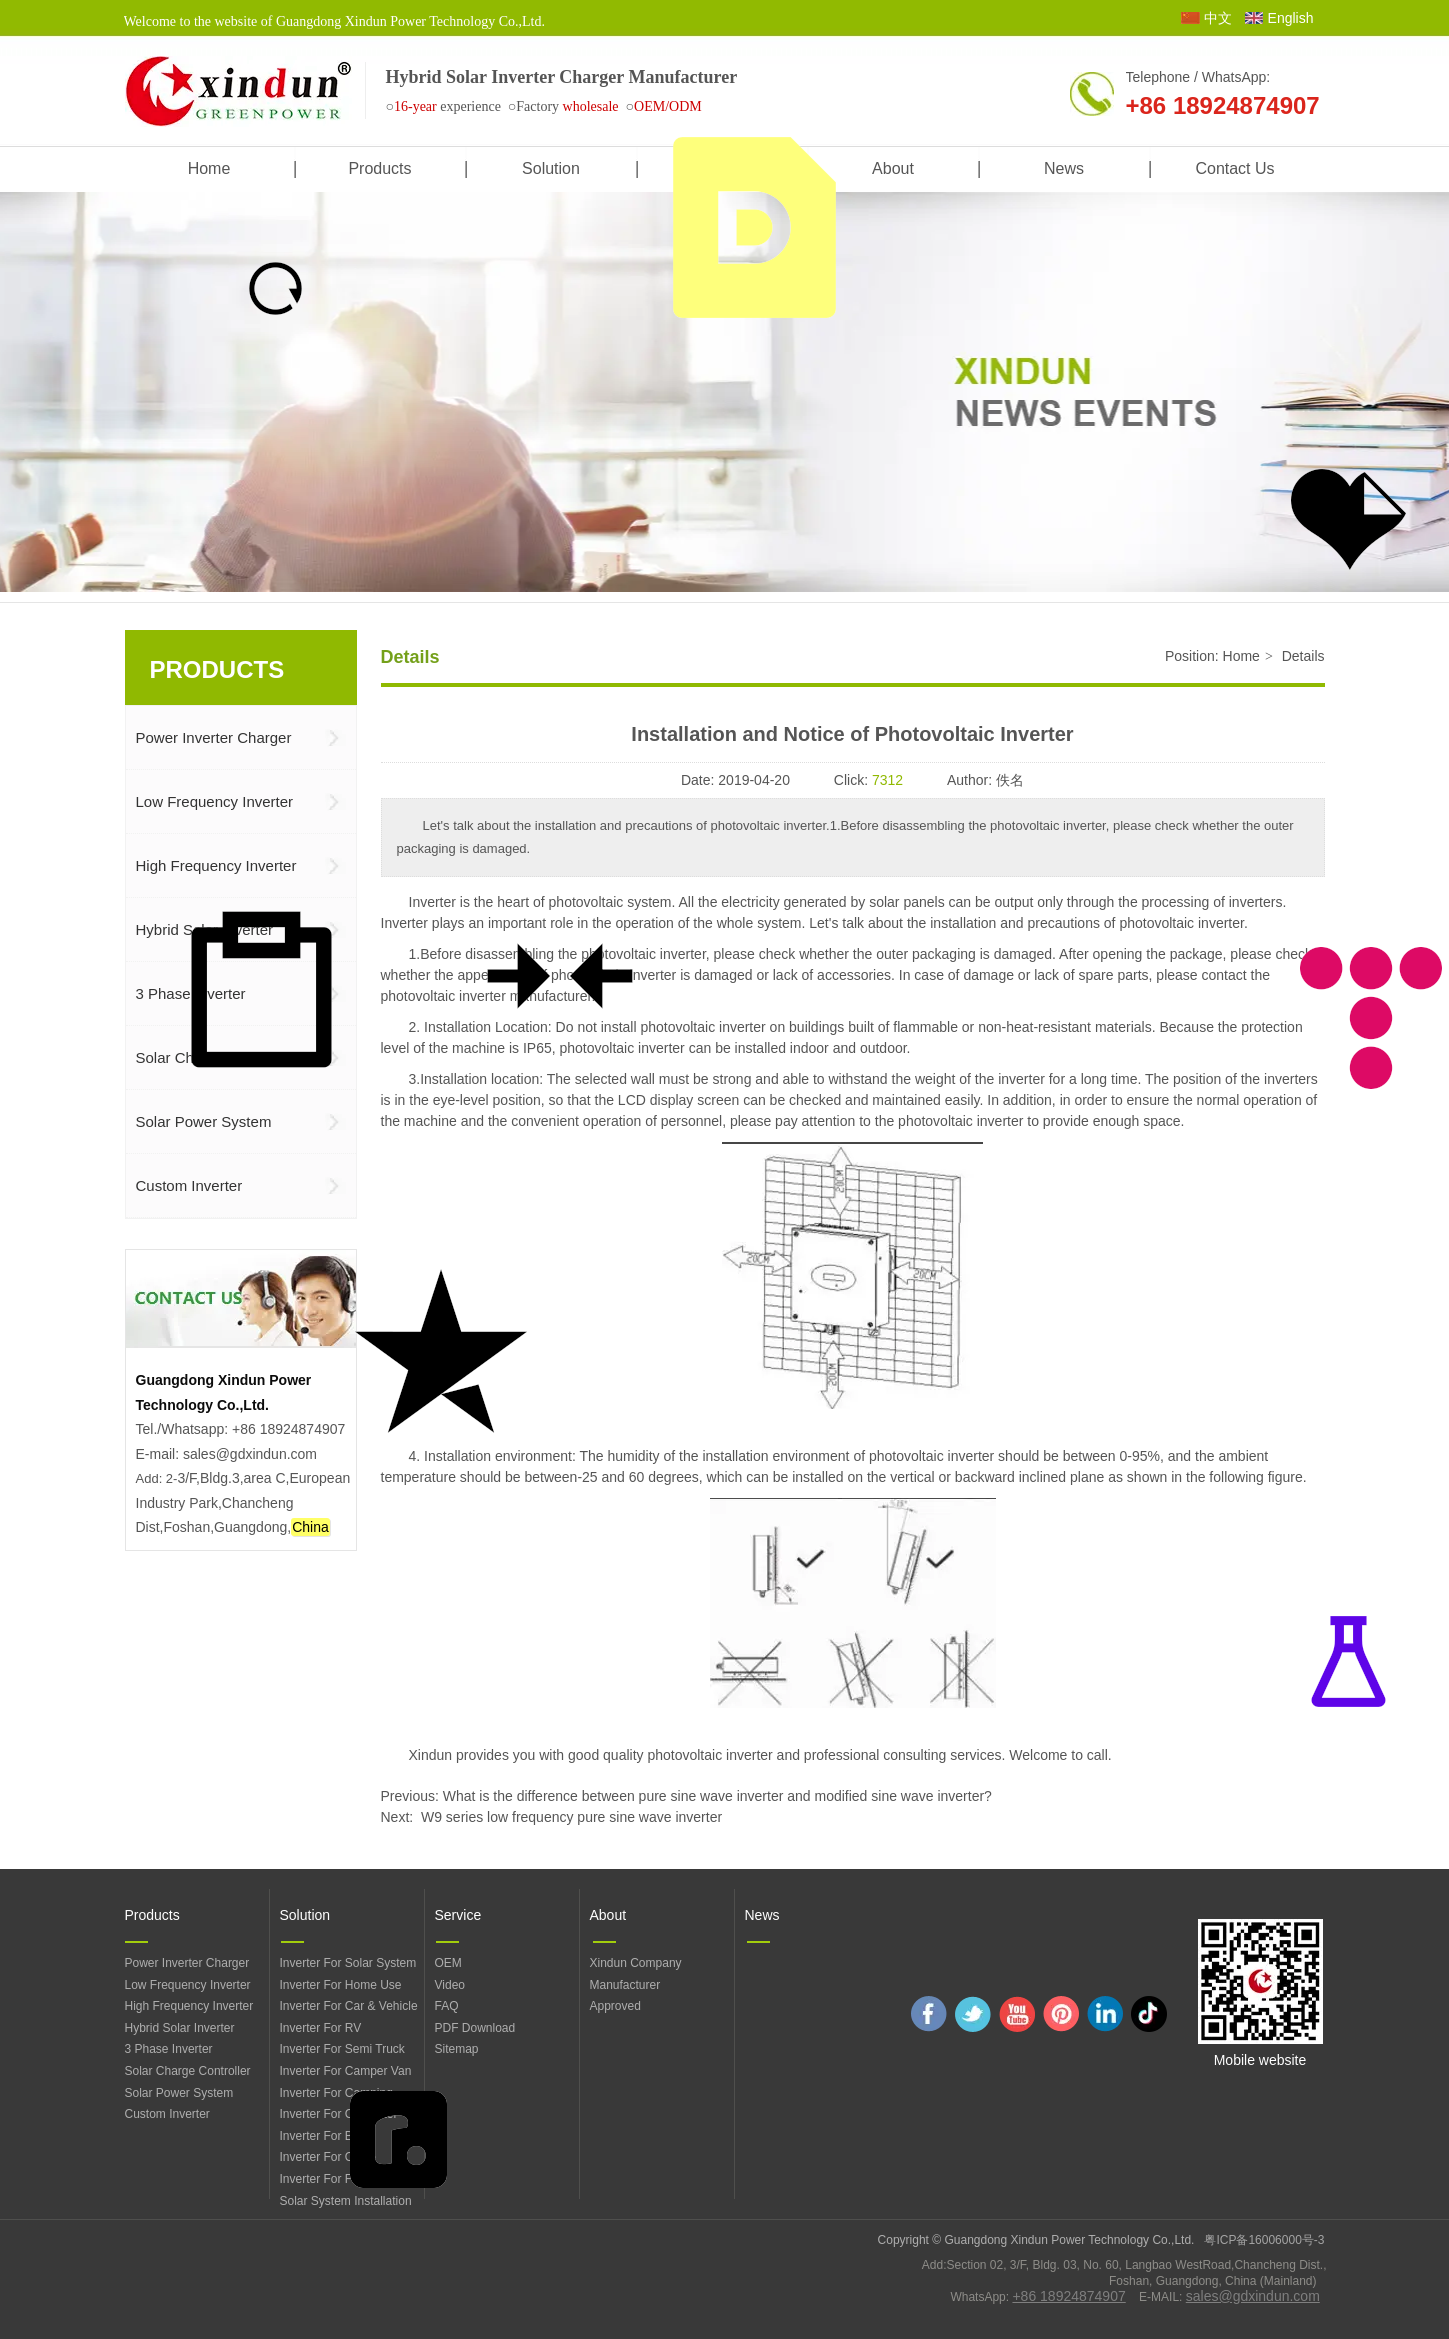 The width and height of the screenshot is (1449, 2339). What do you see at coordinates (261, 989) in the screenshot?
I see `copy to clipboard` at bounding box center [261, 989].